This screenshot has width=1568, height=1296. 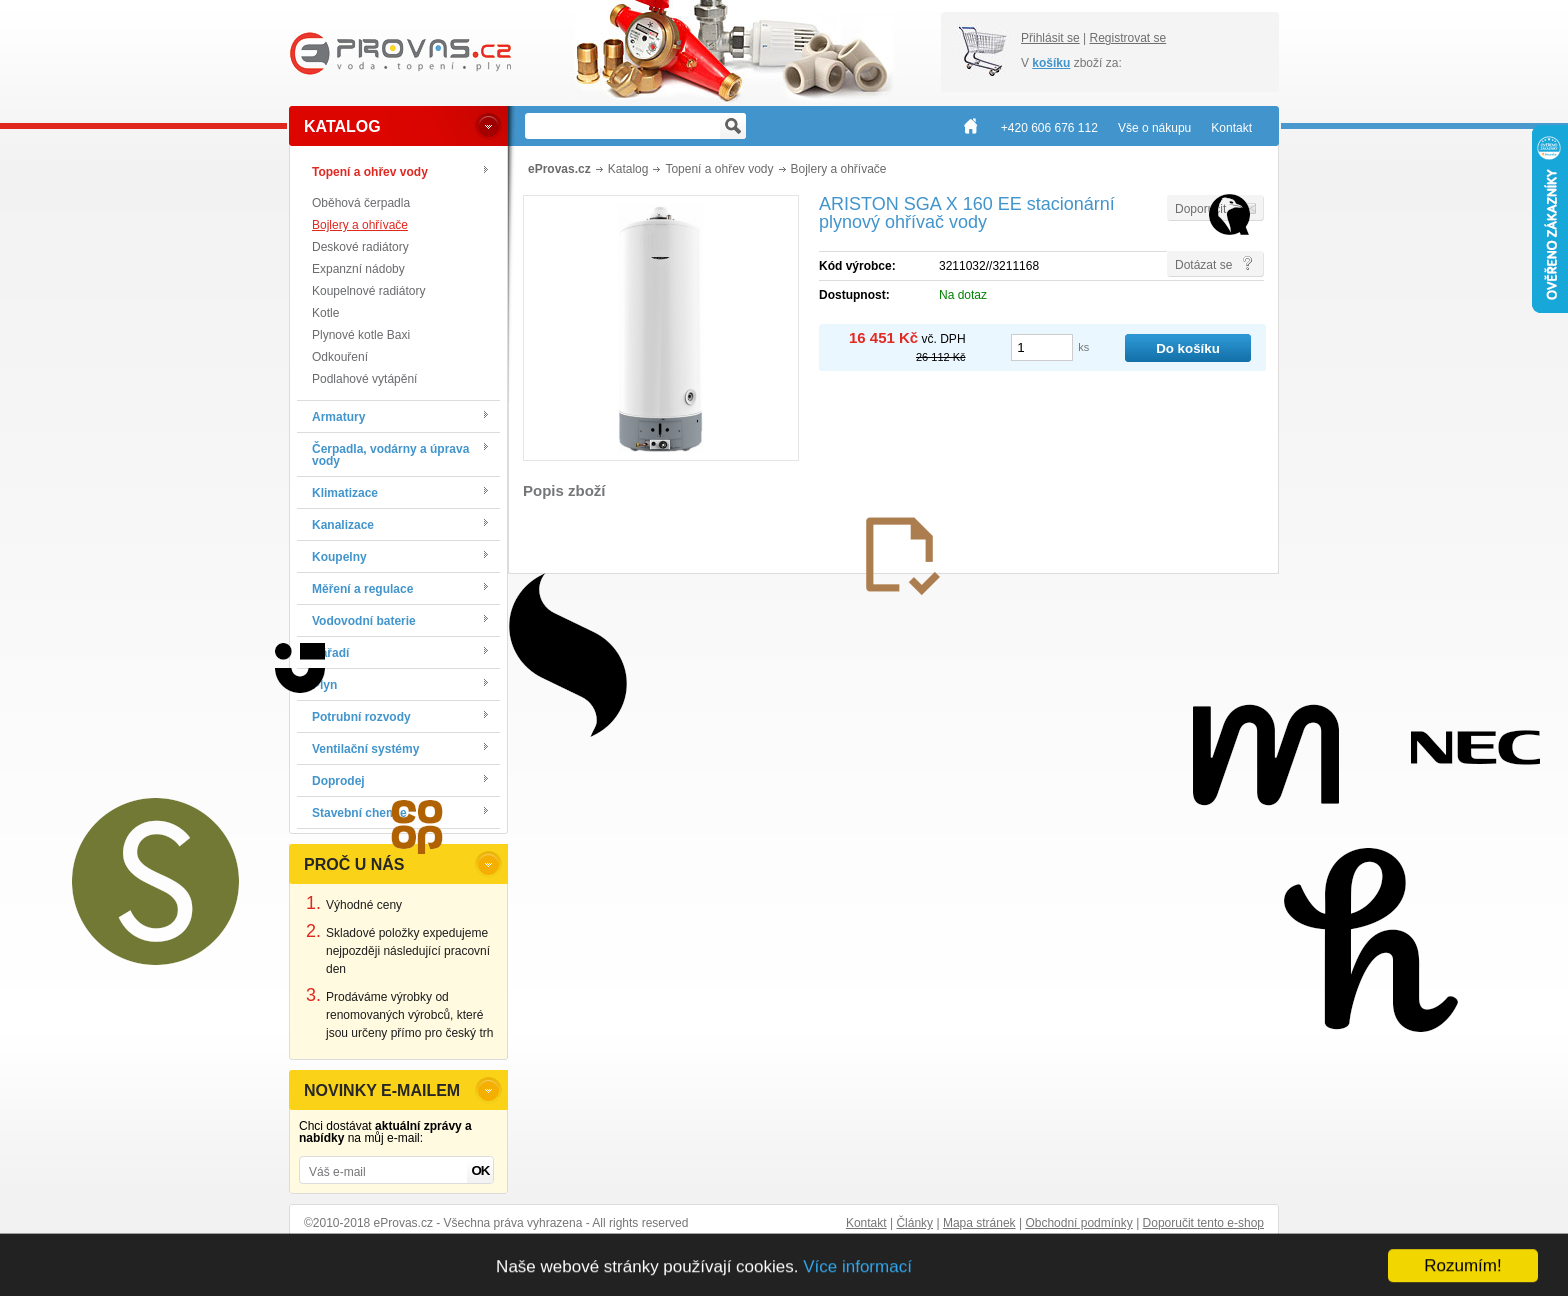 What do you see at coordinates (1475, 747) in the screenshot?
I see `NEC corporation brand logo` at bounding box center [1475, 747].